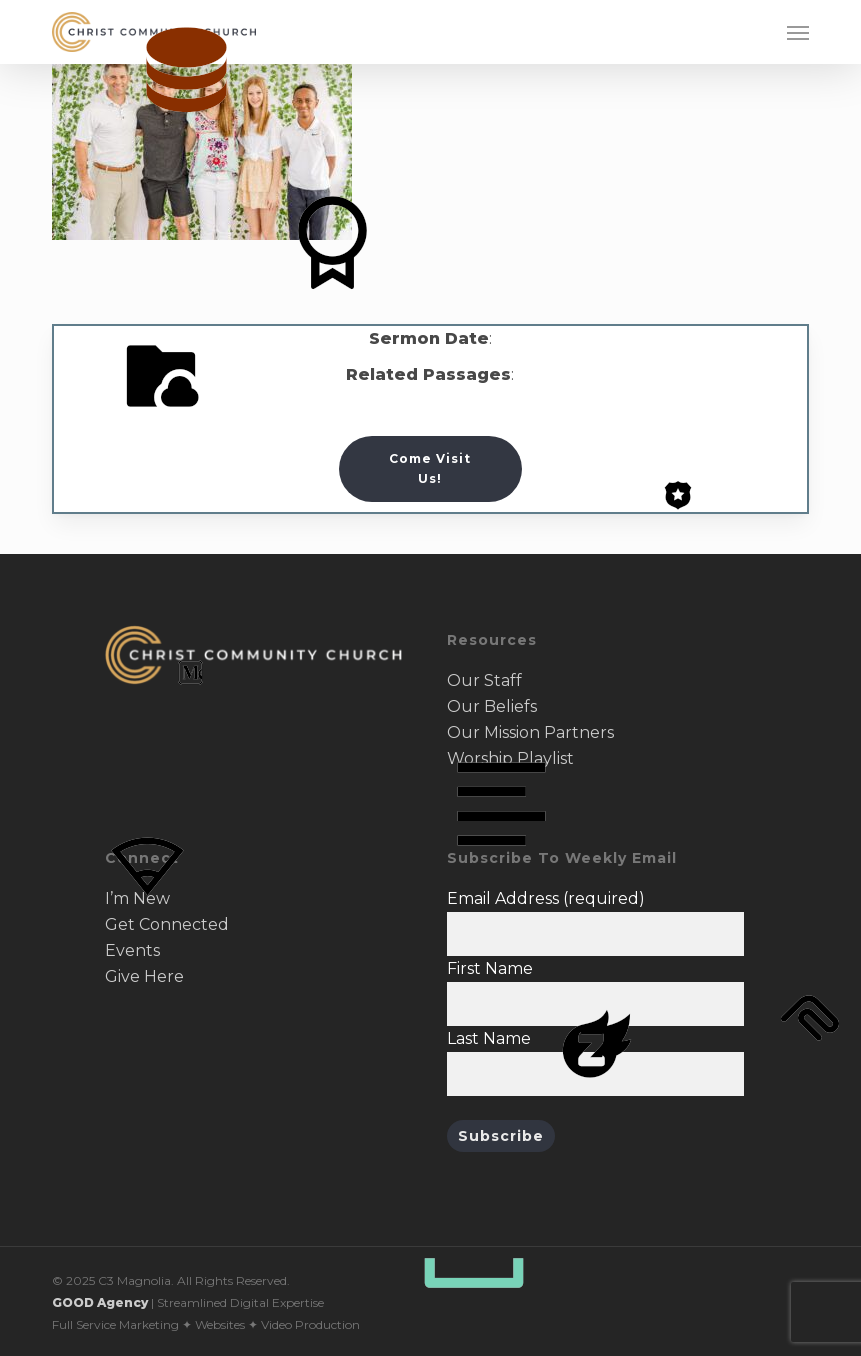 This screenshot has height=1356, width=861. I want to click on access cloud storage folder, so click(161, 376).